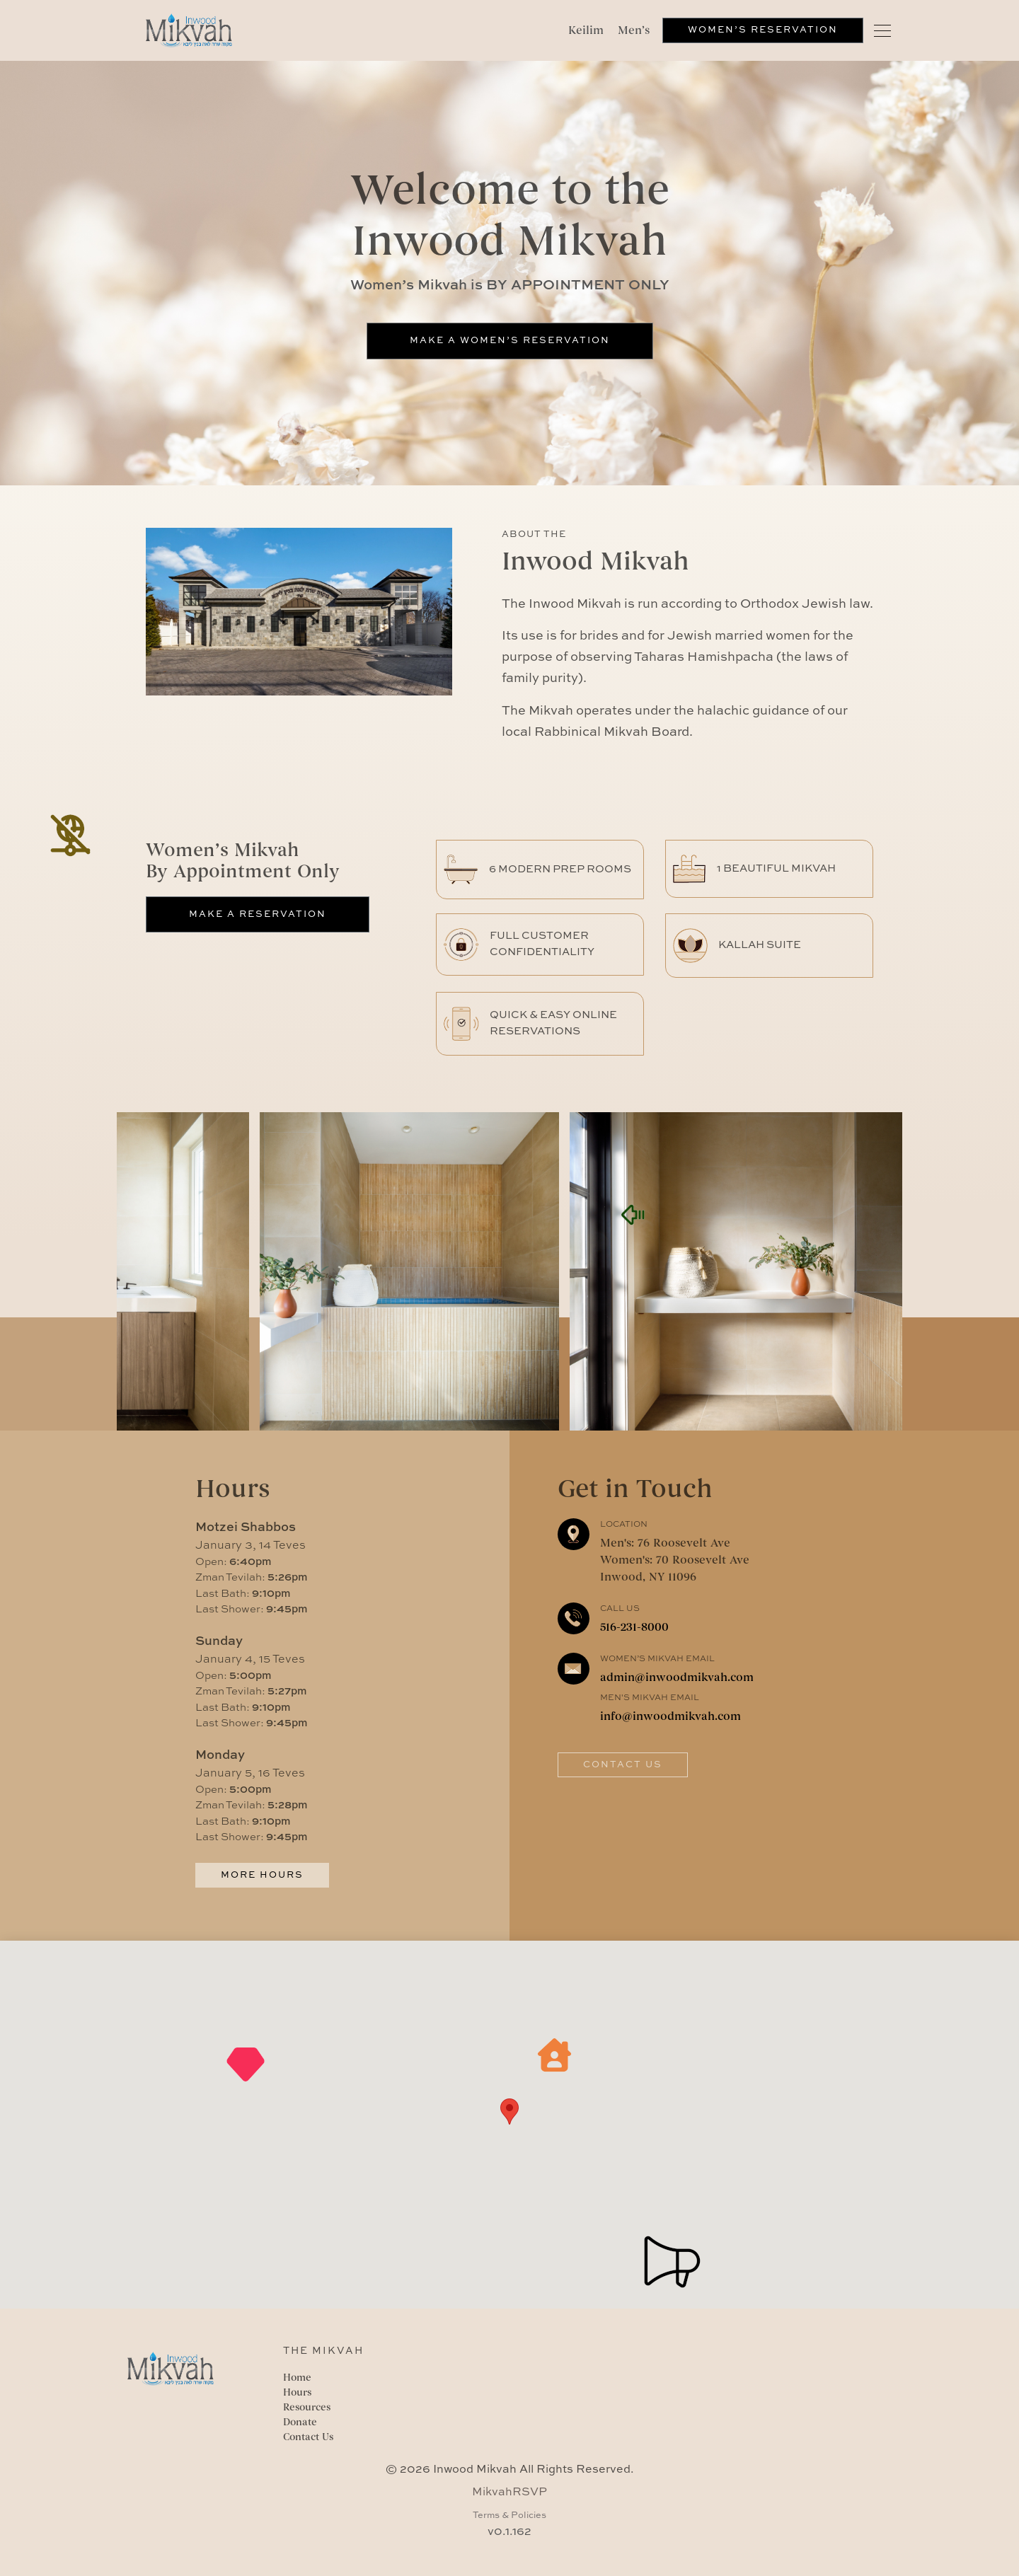 This screenshot has width=1019, height=2576. I want to click on network connection unavailable, so click(70, 834).